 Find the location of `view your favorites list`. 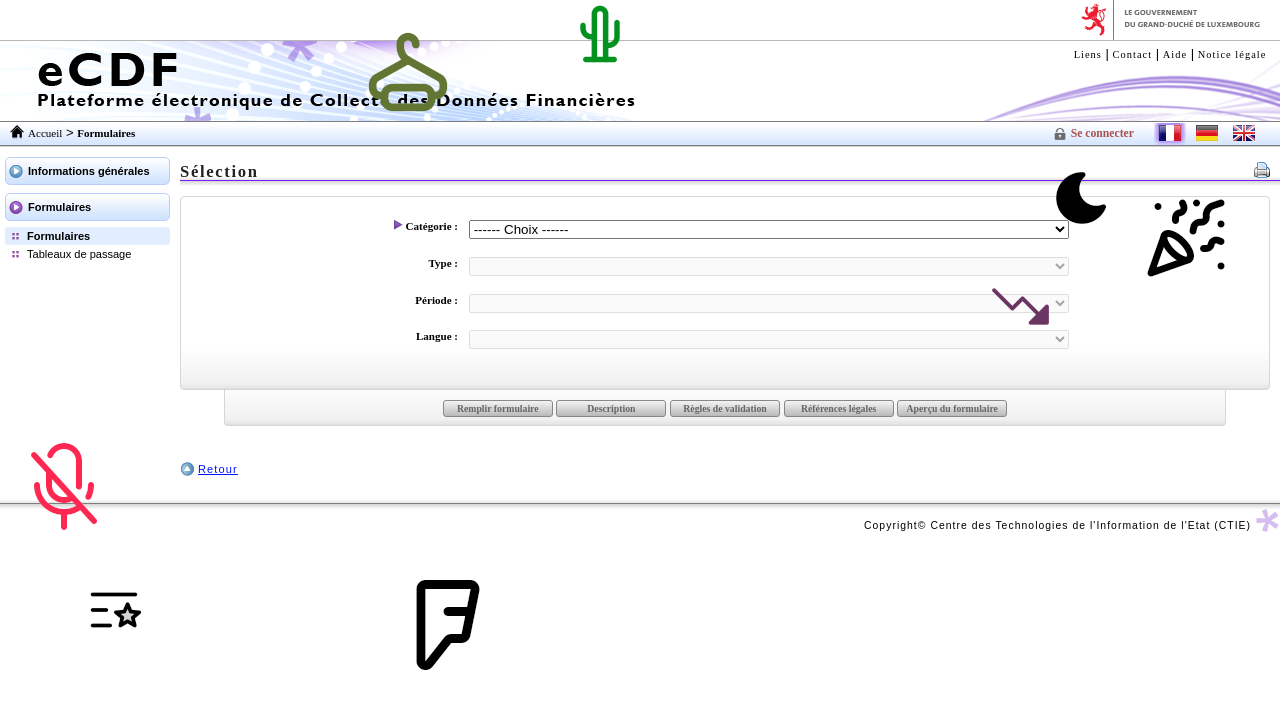

view your favorites list is located at coordinates (114, 610).